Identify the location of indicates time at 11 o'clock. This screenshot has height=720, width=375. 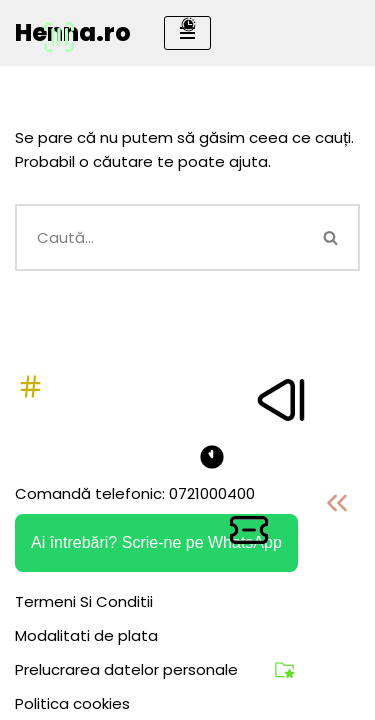
(212, 457).